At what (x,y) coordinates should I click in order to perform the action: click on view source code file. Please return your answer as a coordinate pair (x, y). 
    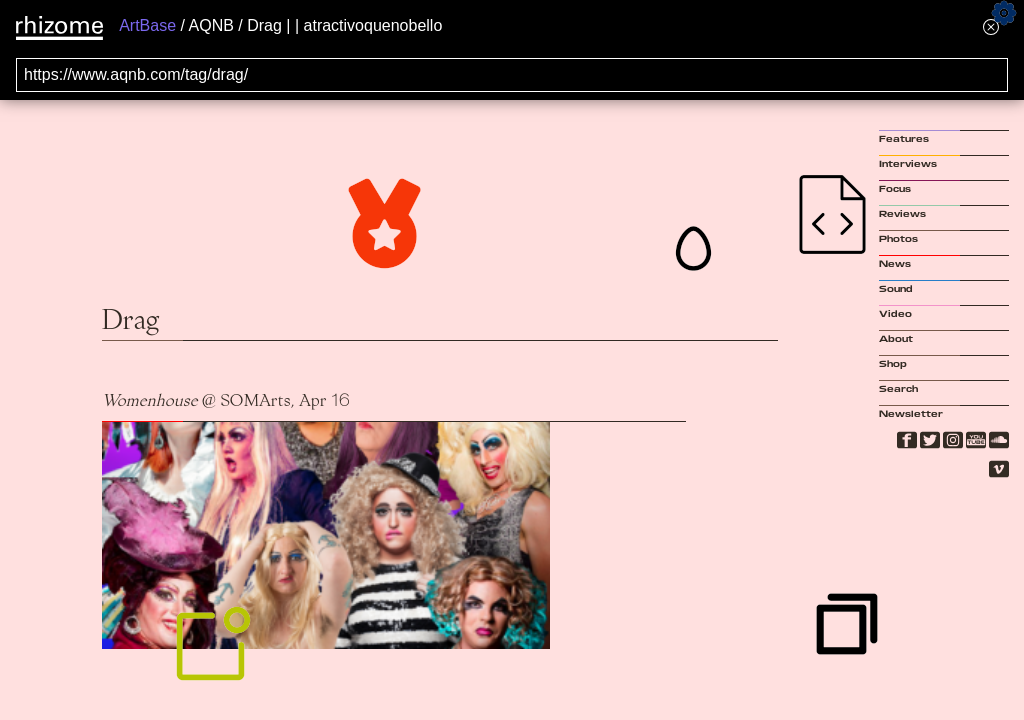
    Looking at the image, I should click on (832, 214).